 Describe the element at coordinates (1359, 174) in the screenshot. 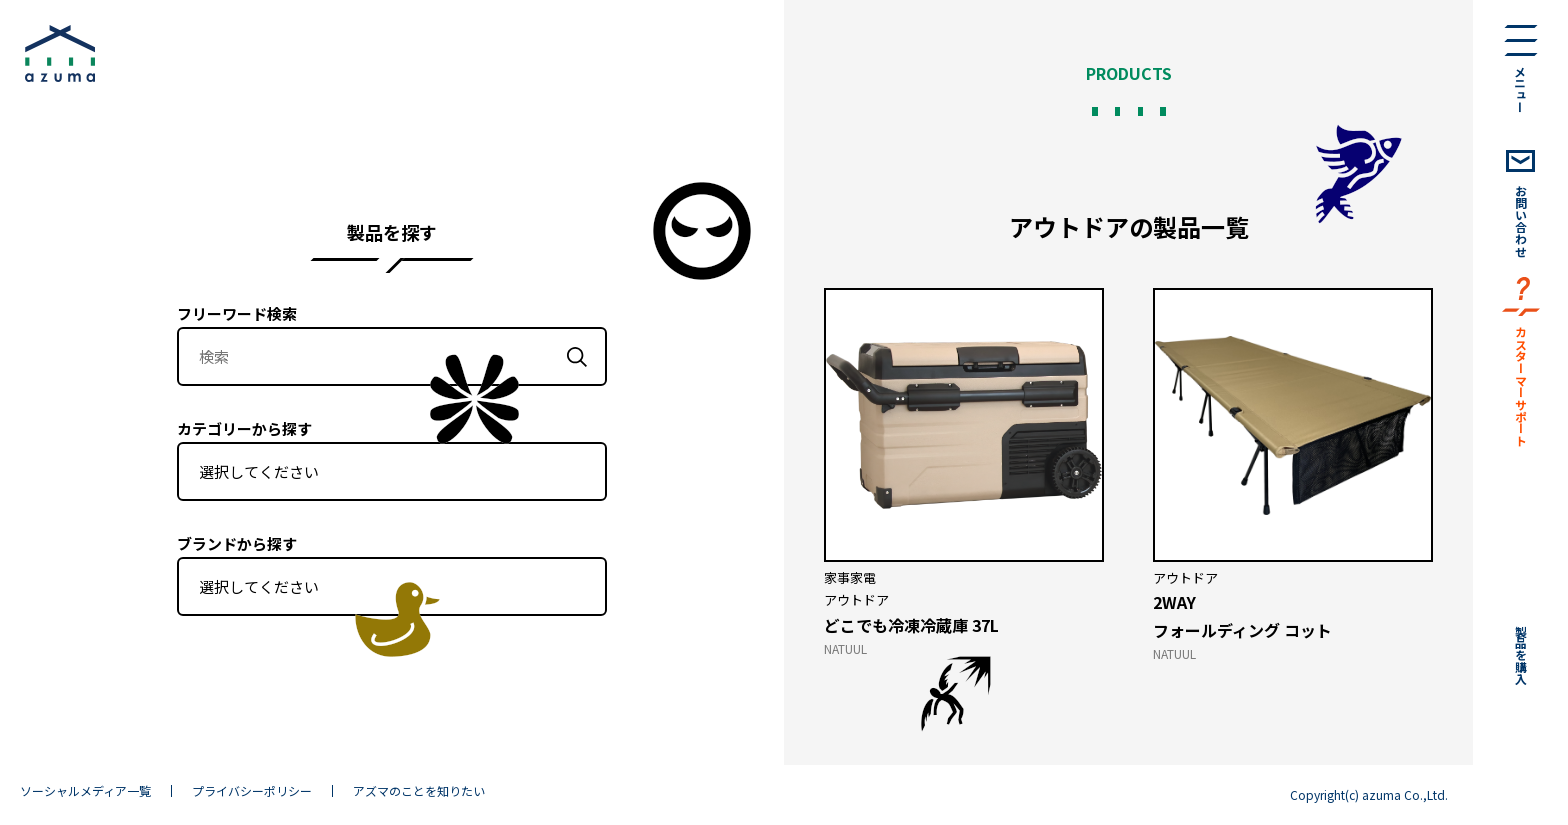

I see `flying trout creature in a fantasy game` at that location.